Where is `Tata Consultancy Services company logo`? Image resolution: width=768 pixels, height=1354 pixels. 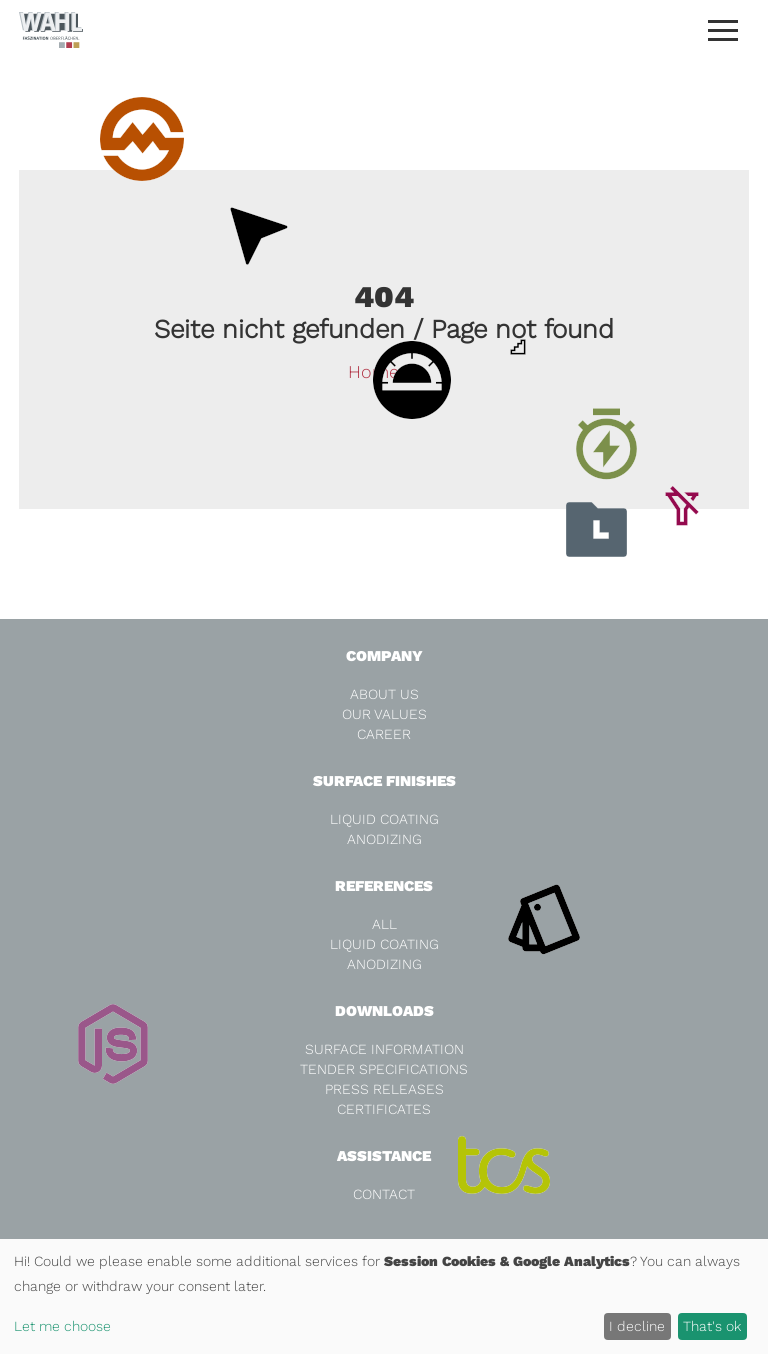 Tata Consultancy Services company logo is located at coordinates (504, 1165).